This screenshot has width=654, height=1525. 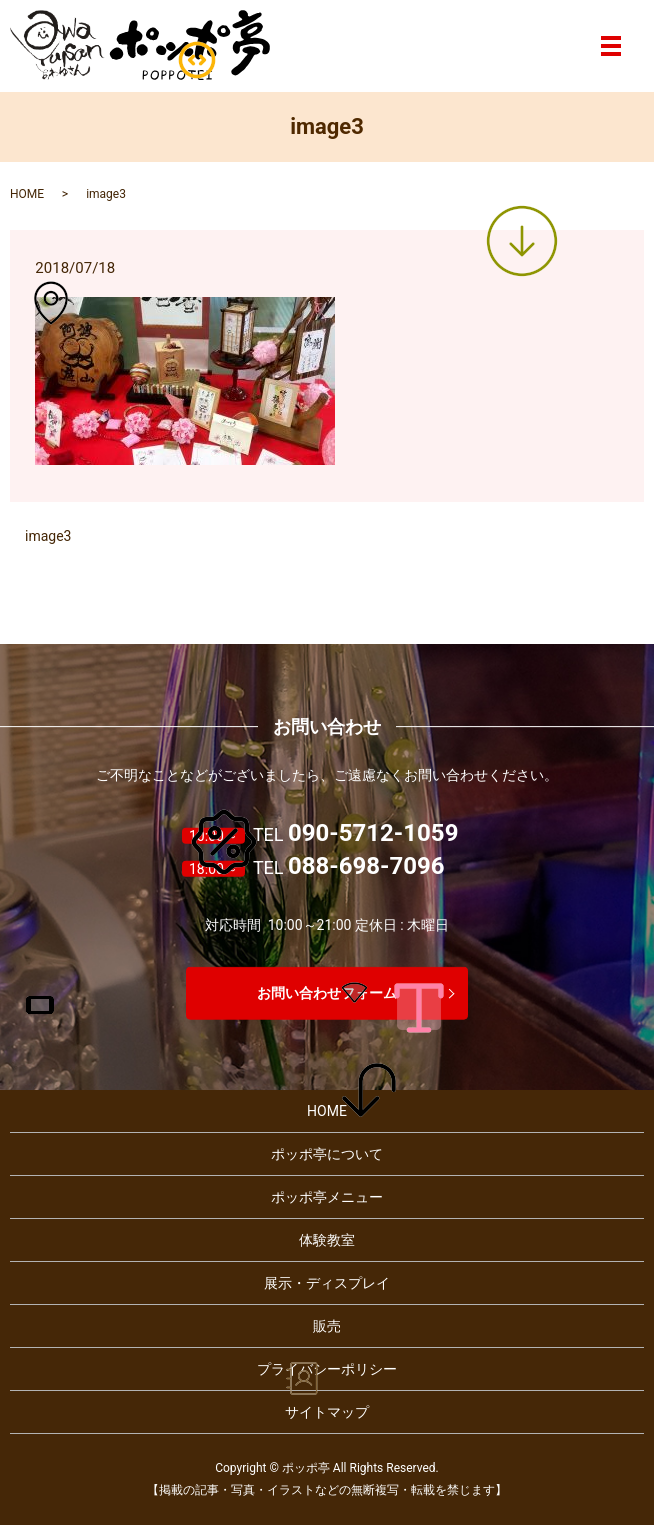 What do you see at coordinates (40, 1005) in the screenshot?
I see `switch to landscape orientation` at bounding box center [40, 1005].